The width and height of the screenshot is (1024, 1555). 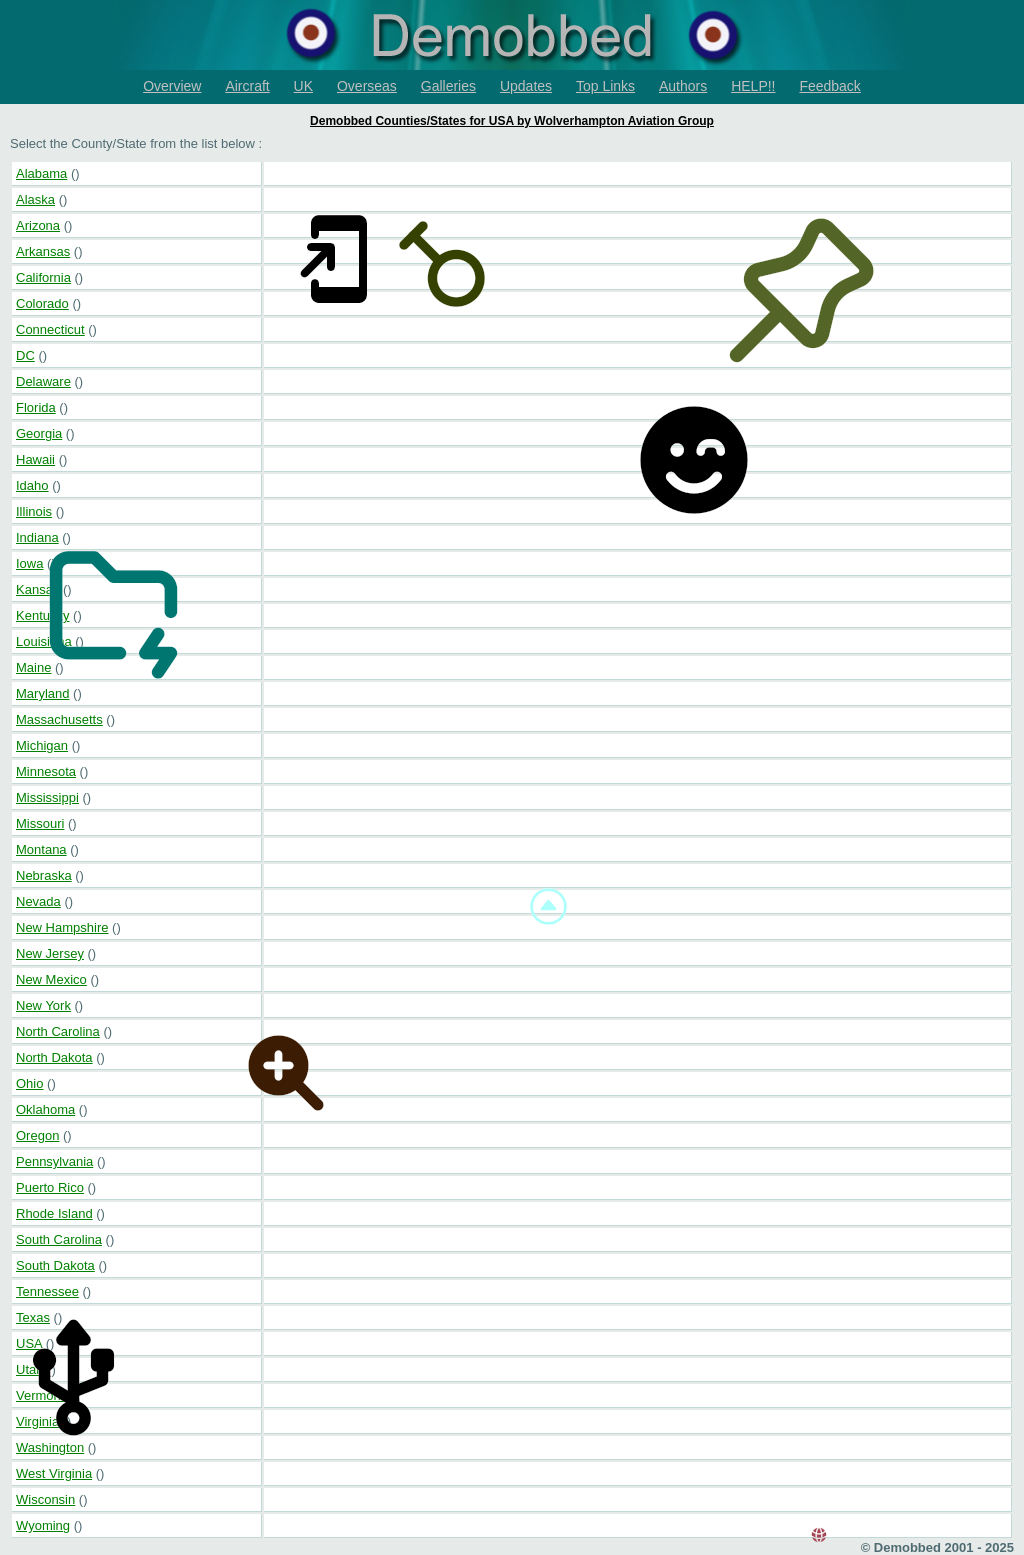 What do you see at coordinates (442, 264) in the screenshot?
I see `indicates travesti gender identity` at bounding box center [442, 264].